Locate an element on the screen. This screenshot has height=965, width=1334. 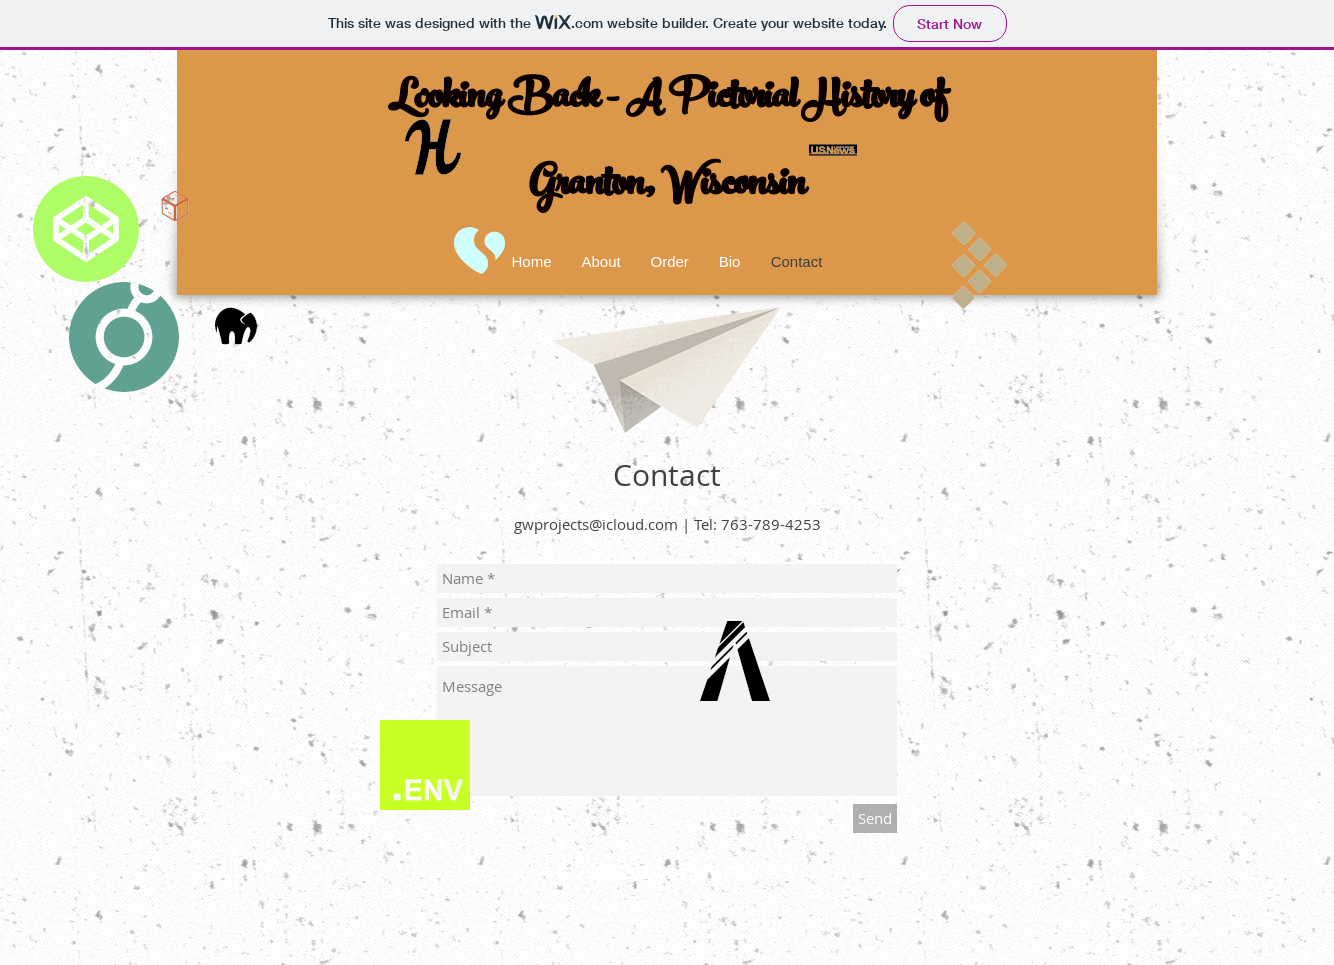
dotenv environment configuration tool logo is located at coordinates (425, 765).